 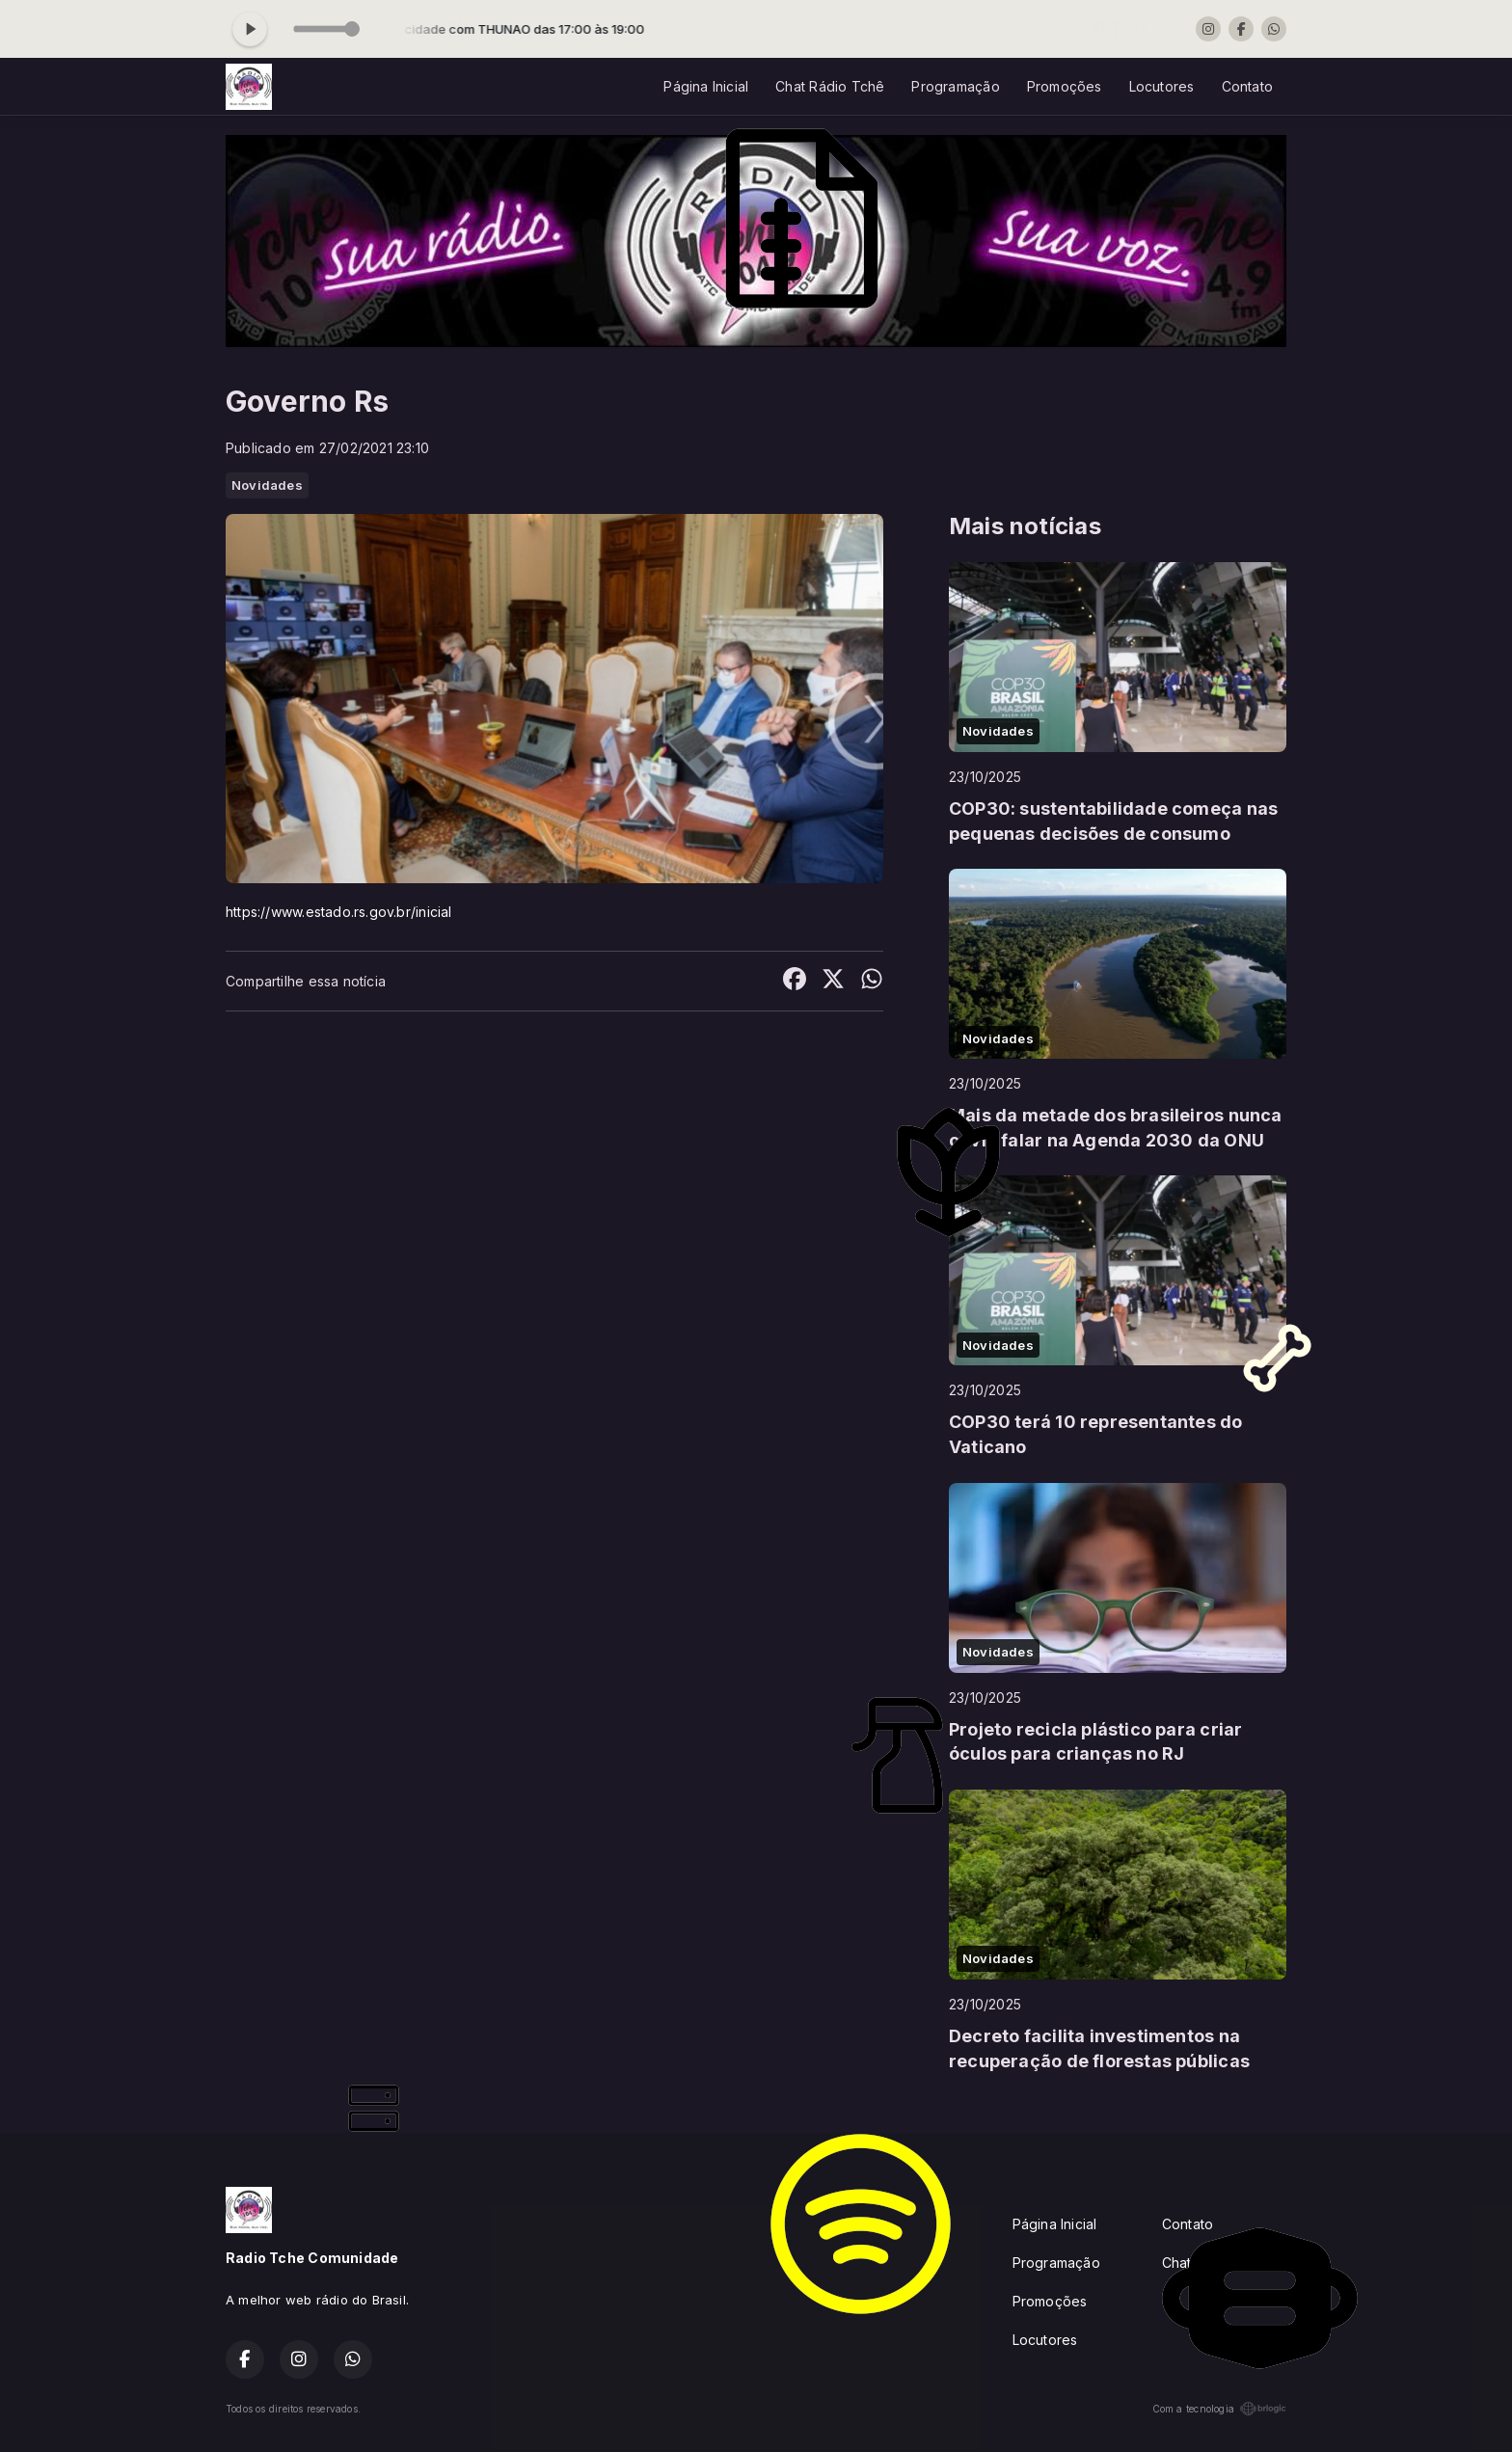 What do you see at coordinates (901, 1755) in the screenshot?
I see `access cleaning or household tools` at bounding box center [901, 1755].